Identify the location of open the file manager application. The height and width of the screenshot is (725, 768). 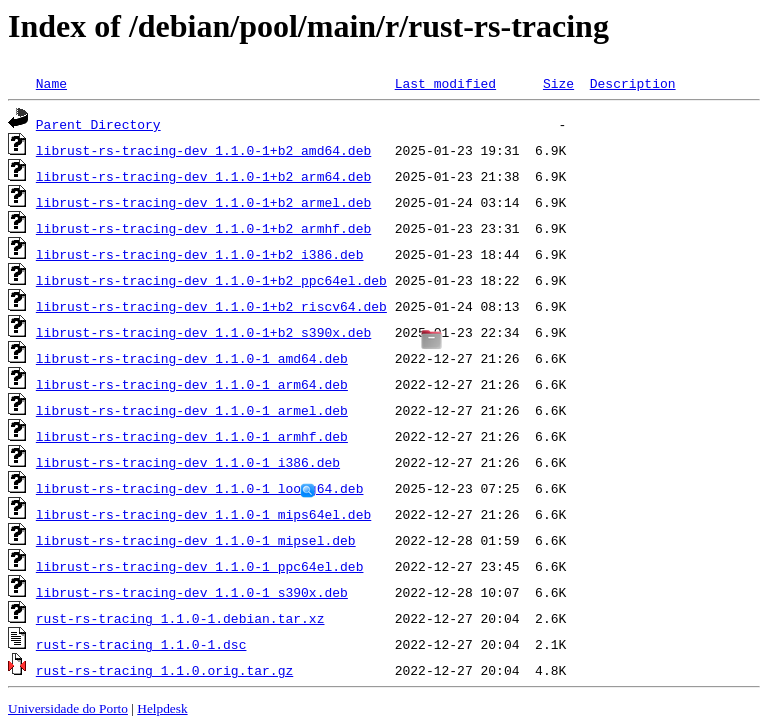
(431, 339).